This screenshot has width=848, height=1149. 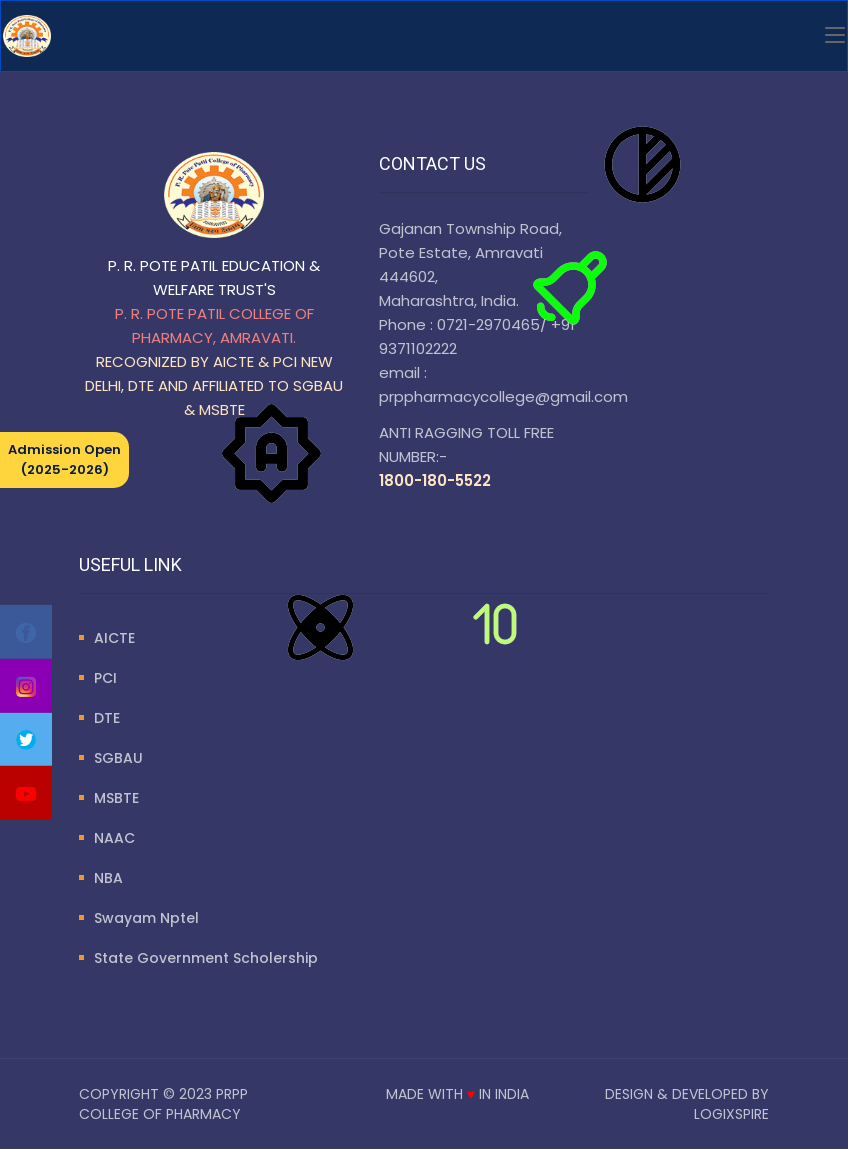 I want to click on access science or chemistry tools, so click(x=320, y=627).